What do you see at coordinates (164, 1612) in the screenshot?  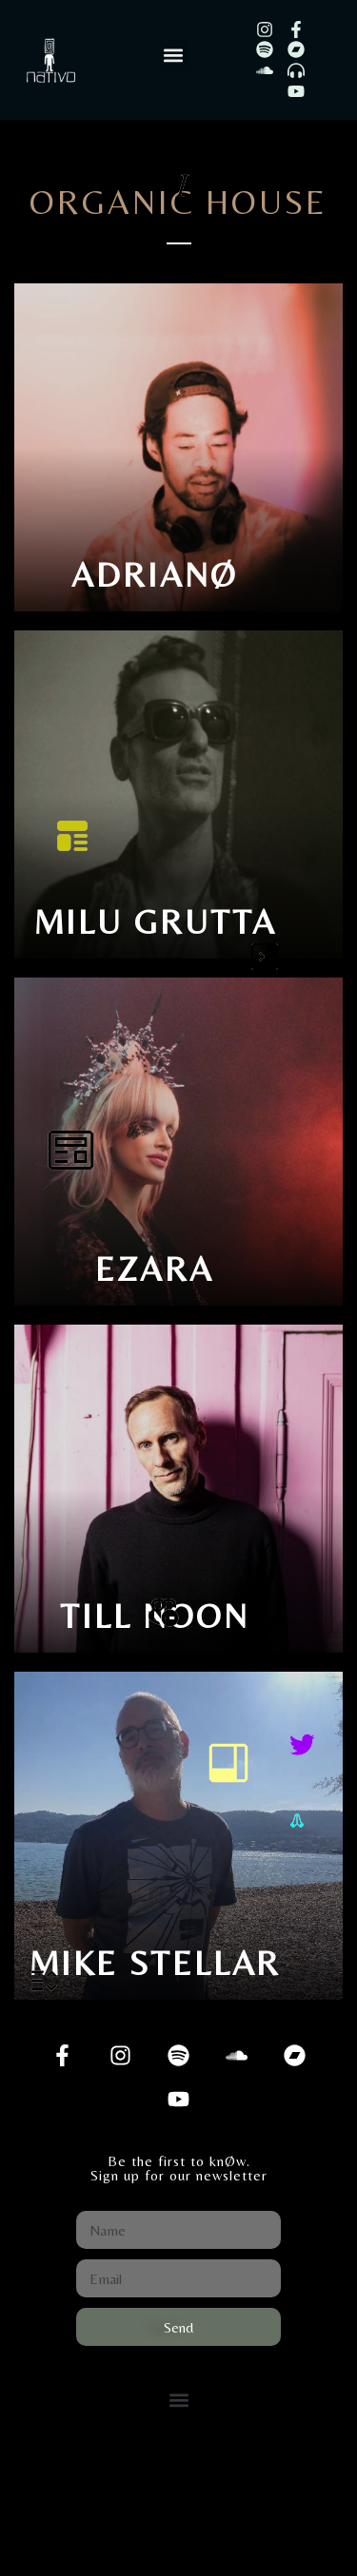 I see `github copilot is blocked or disabled` at bounding box center [164, 1612].